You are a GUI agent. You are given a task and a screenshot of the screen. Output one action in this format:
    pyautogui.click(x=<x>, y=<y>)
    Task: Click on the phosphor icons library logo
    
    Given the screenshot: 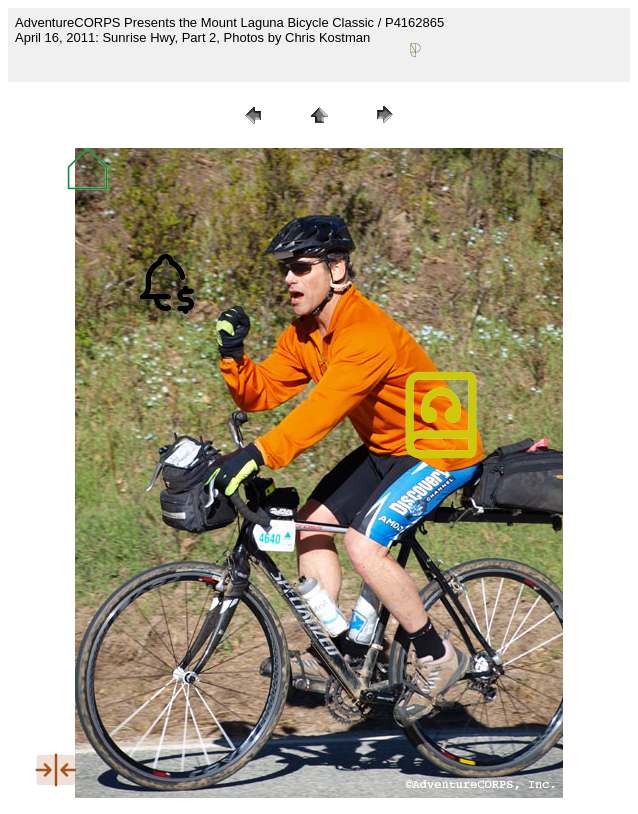 What is the action you would take?
    pyautogui.click(x=414, y=49)
    